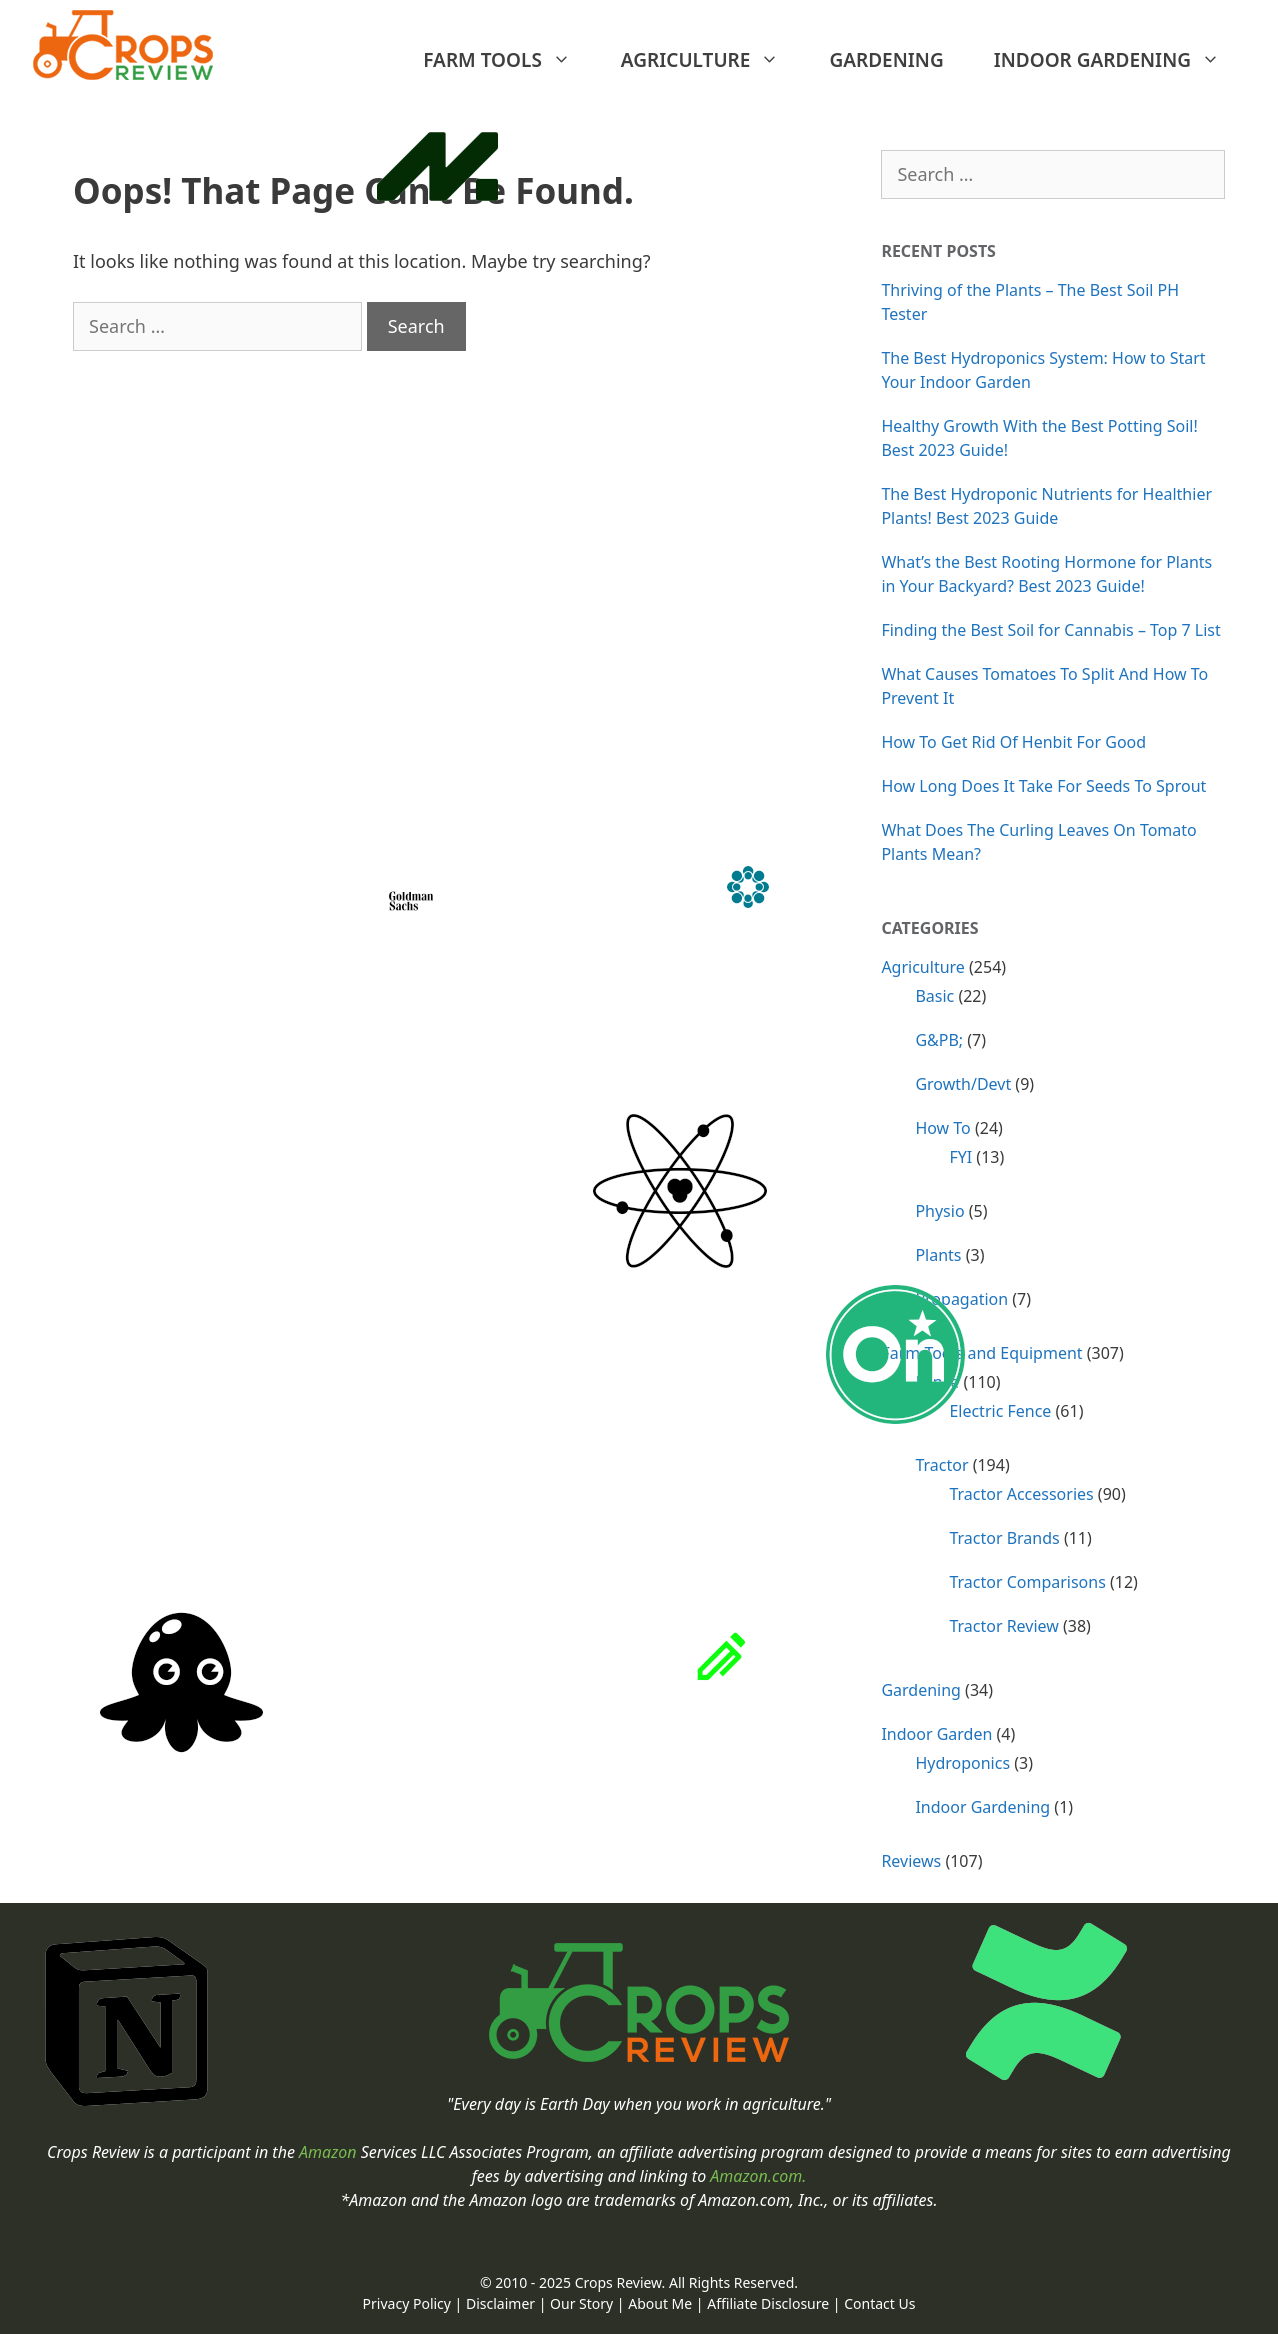  What do you see at coordinates (748, 887) in the screenshot?
I see `open source framework (OSF) logo` at bounding box center [748, 887].